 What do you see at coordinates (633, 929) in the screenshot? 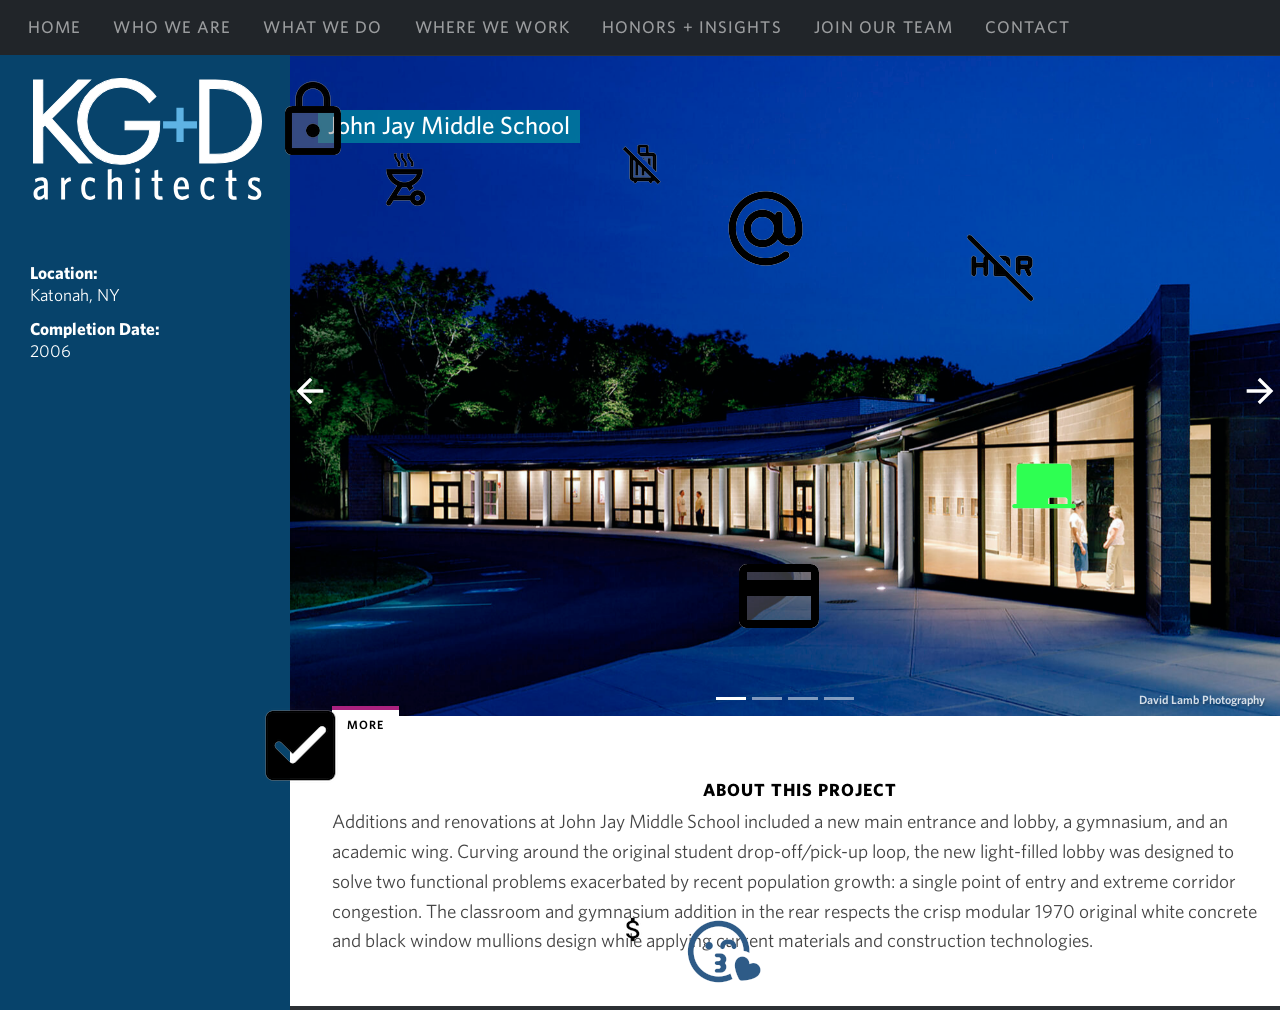
I see `view pricing or payment details` at bounding box center [633, 929].